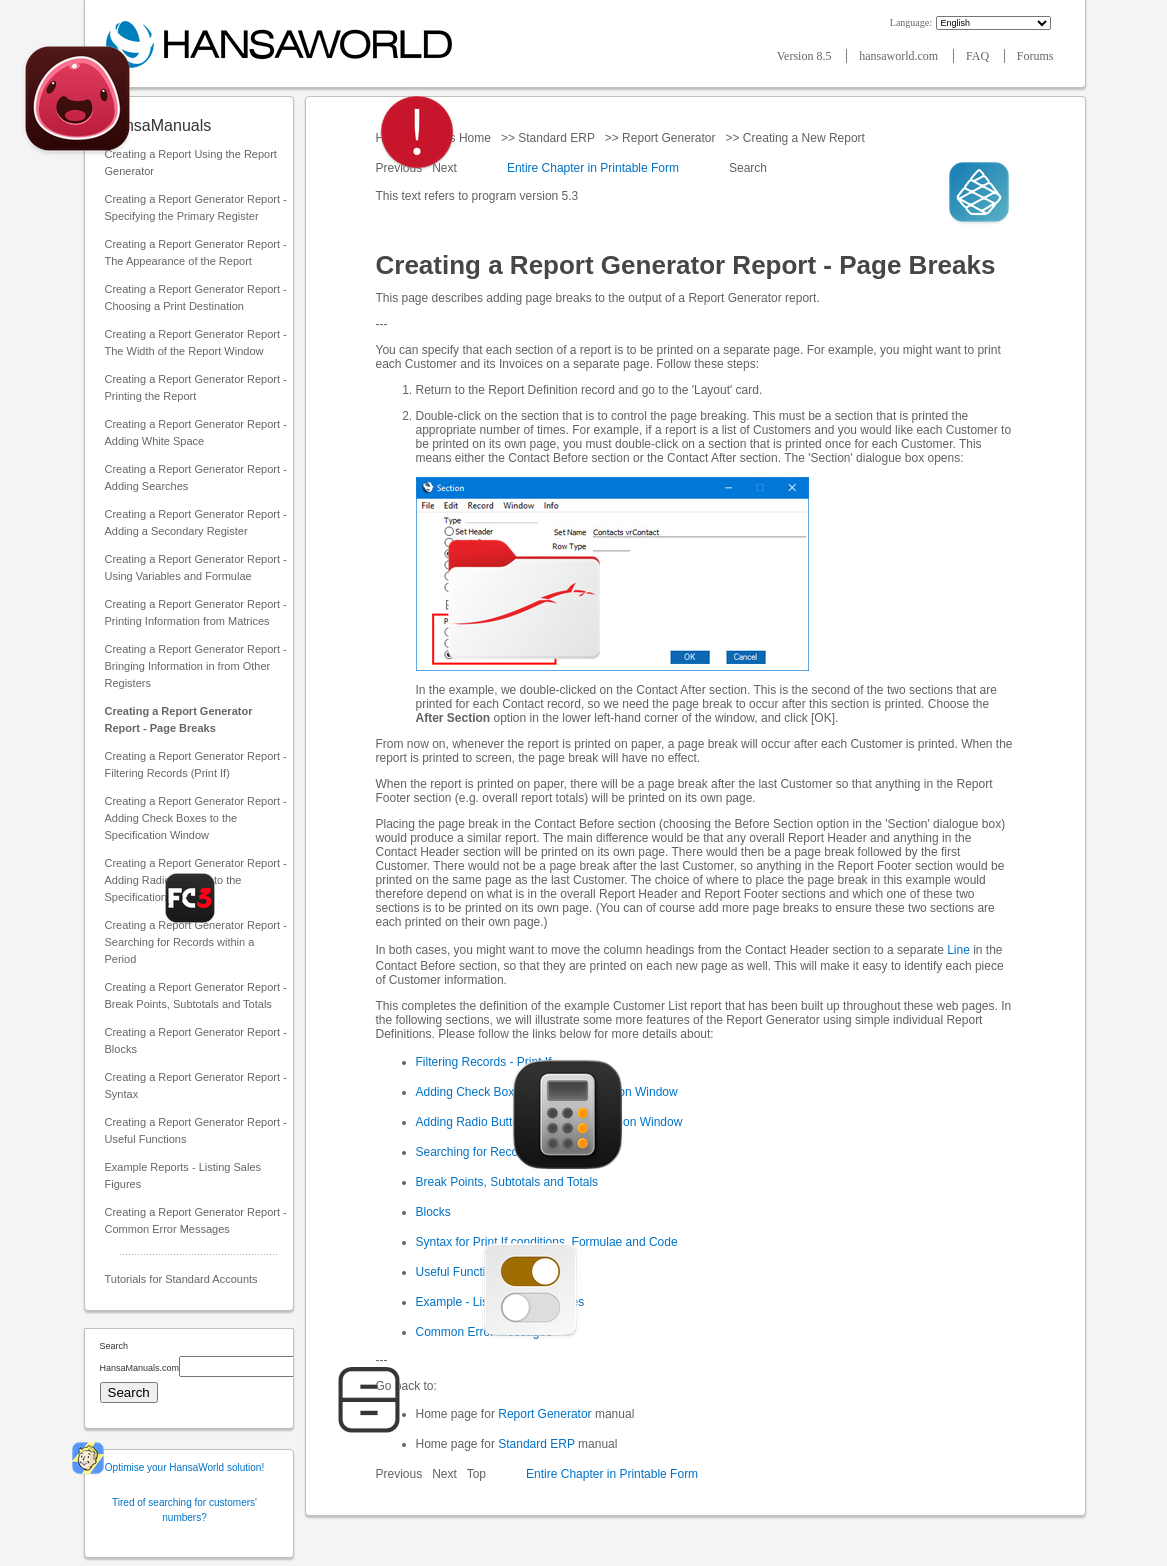 The height and width of the screenshot is (1566, 1167). Describe the element at coordinates (979, 192) in the screenshot. I see `open Pinegrow web editor application` at that location.